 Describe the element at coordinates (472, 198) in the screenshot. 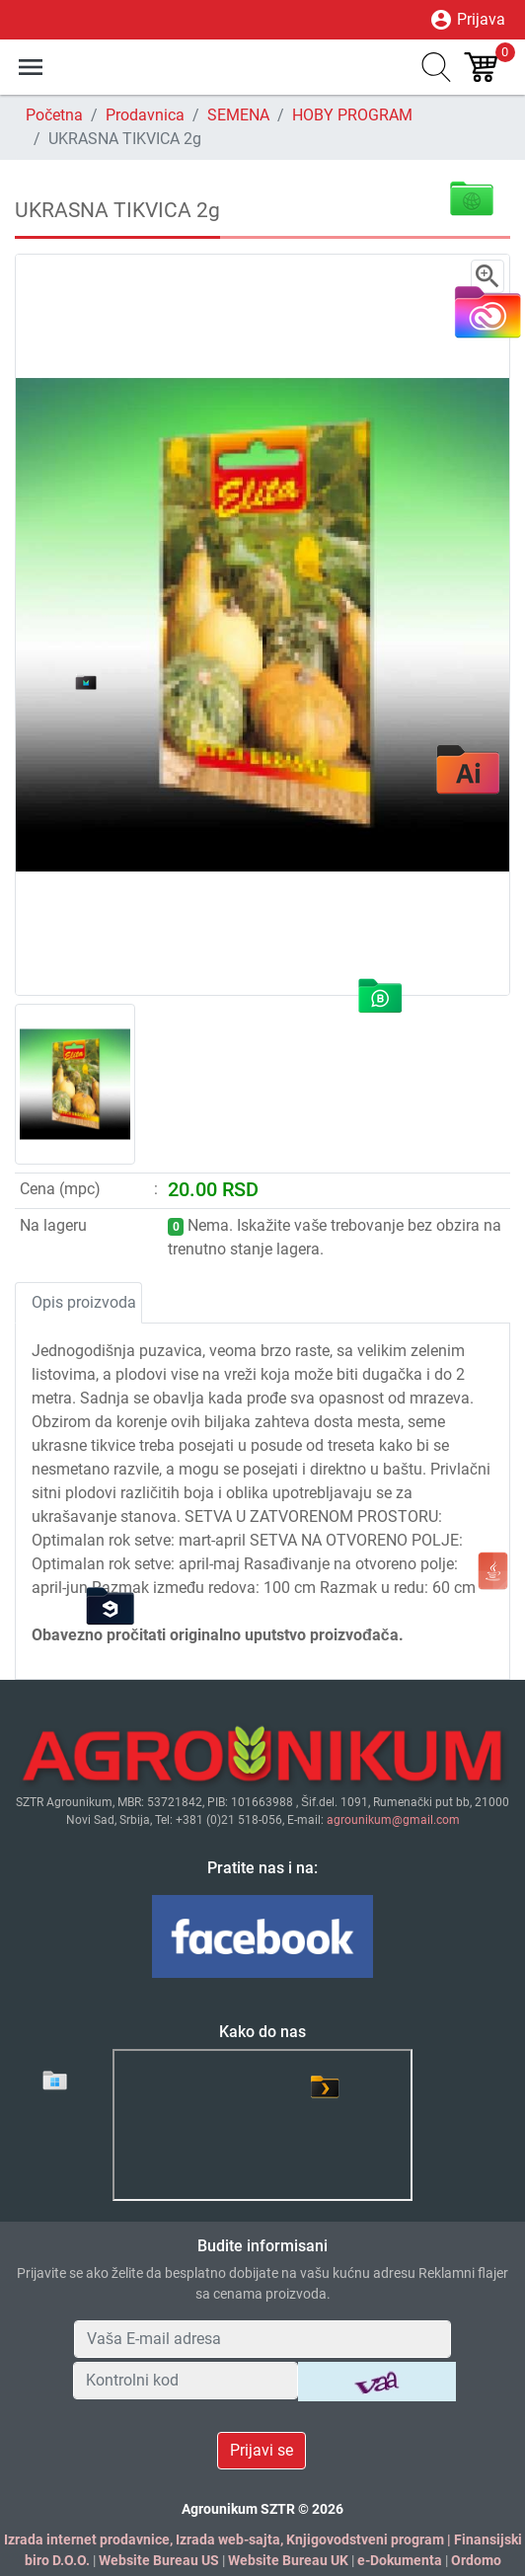

I see `folder containing html web files` at that location.